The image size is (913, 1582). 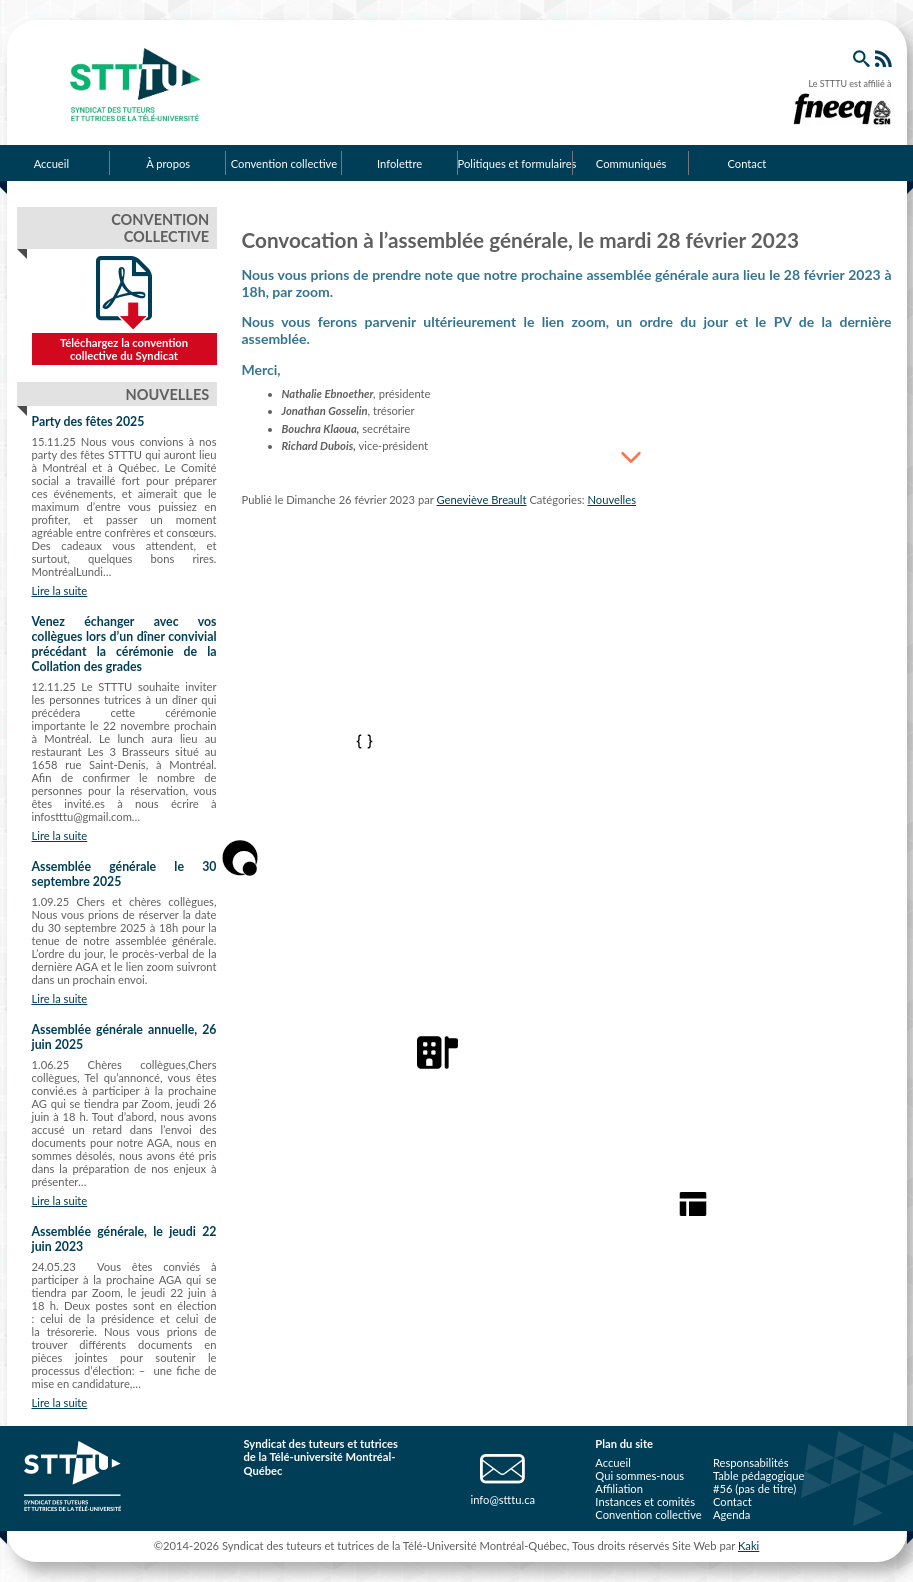 What do you see at coordinates (240, 858) in the screenshot?
I see `quinscape company logo` at bounding box center [240, 858].